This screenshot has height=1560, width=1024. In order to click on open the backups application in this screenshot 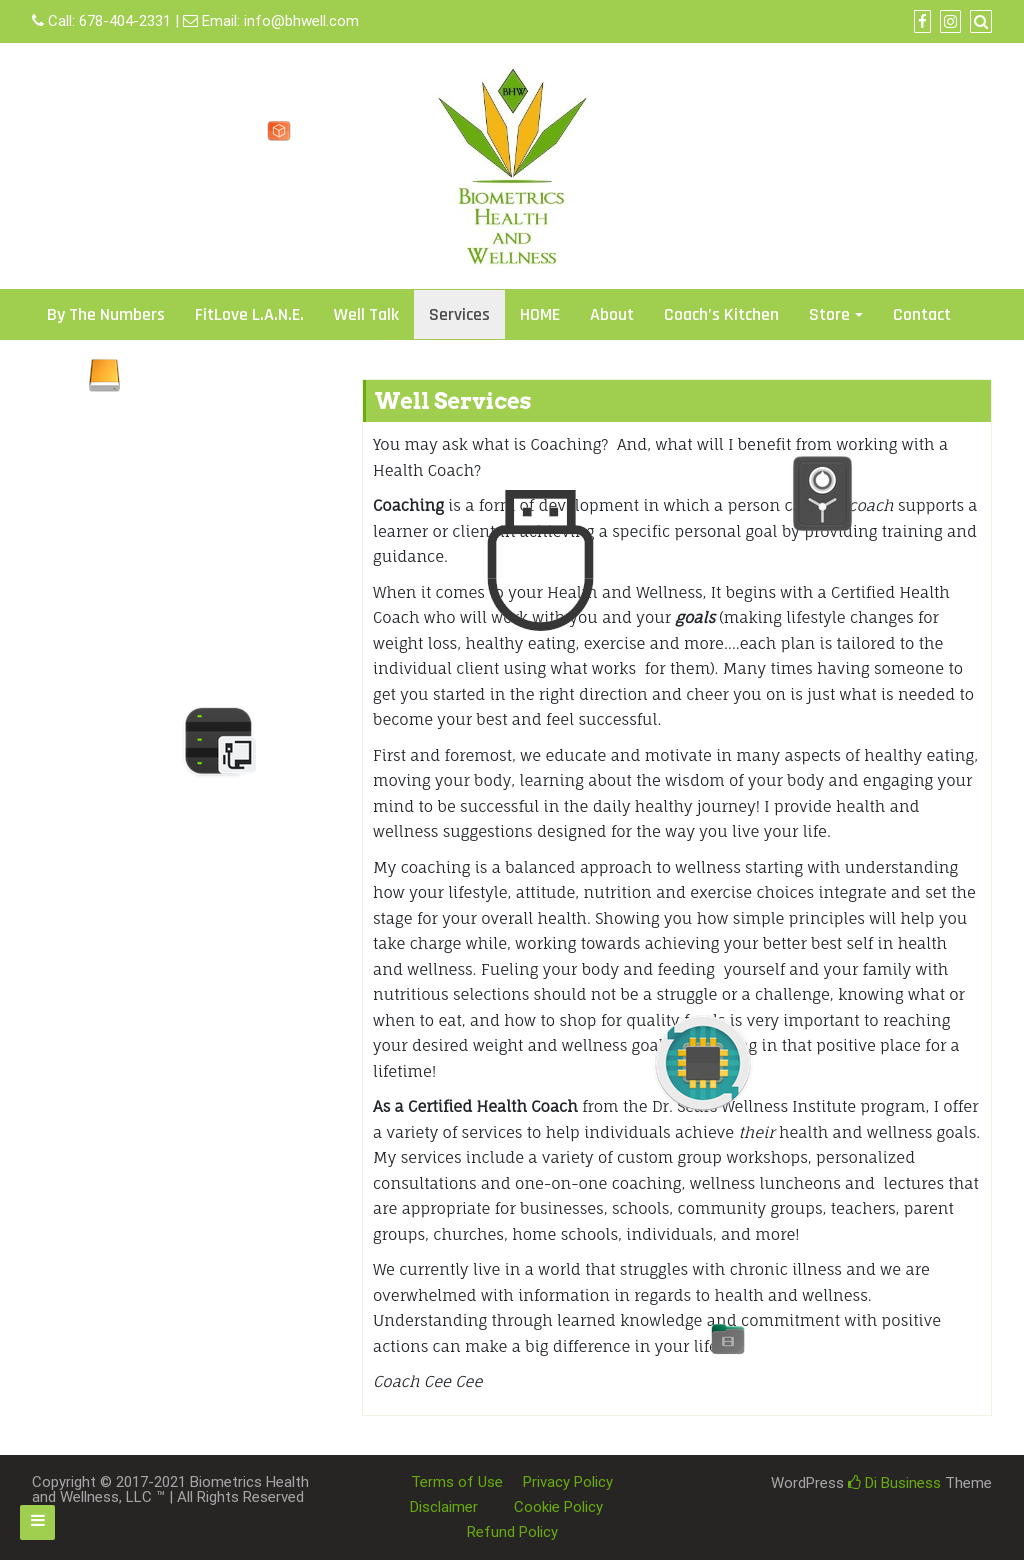, I will do `click(822, 493)`.